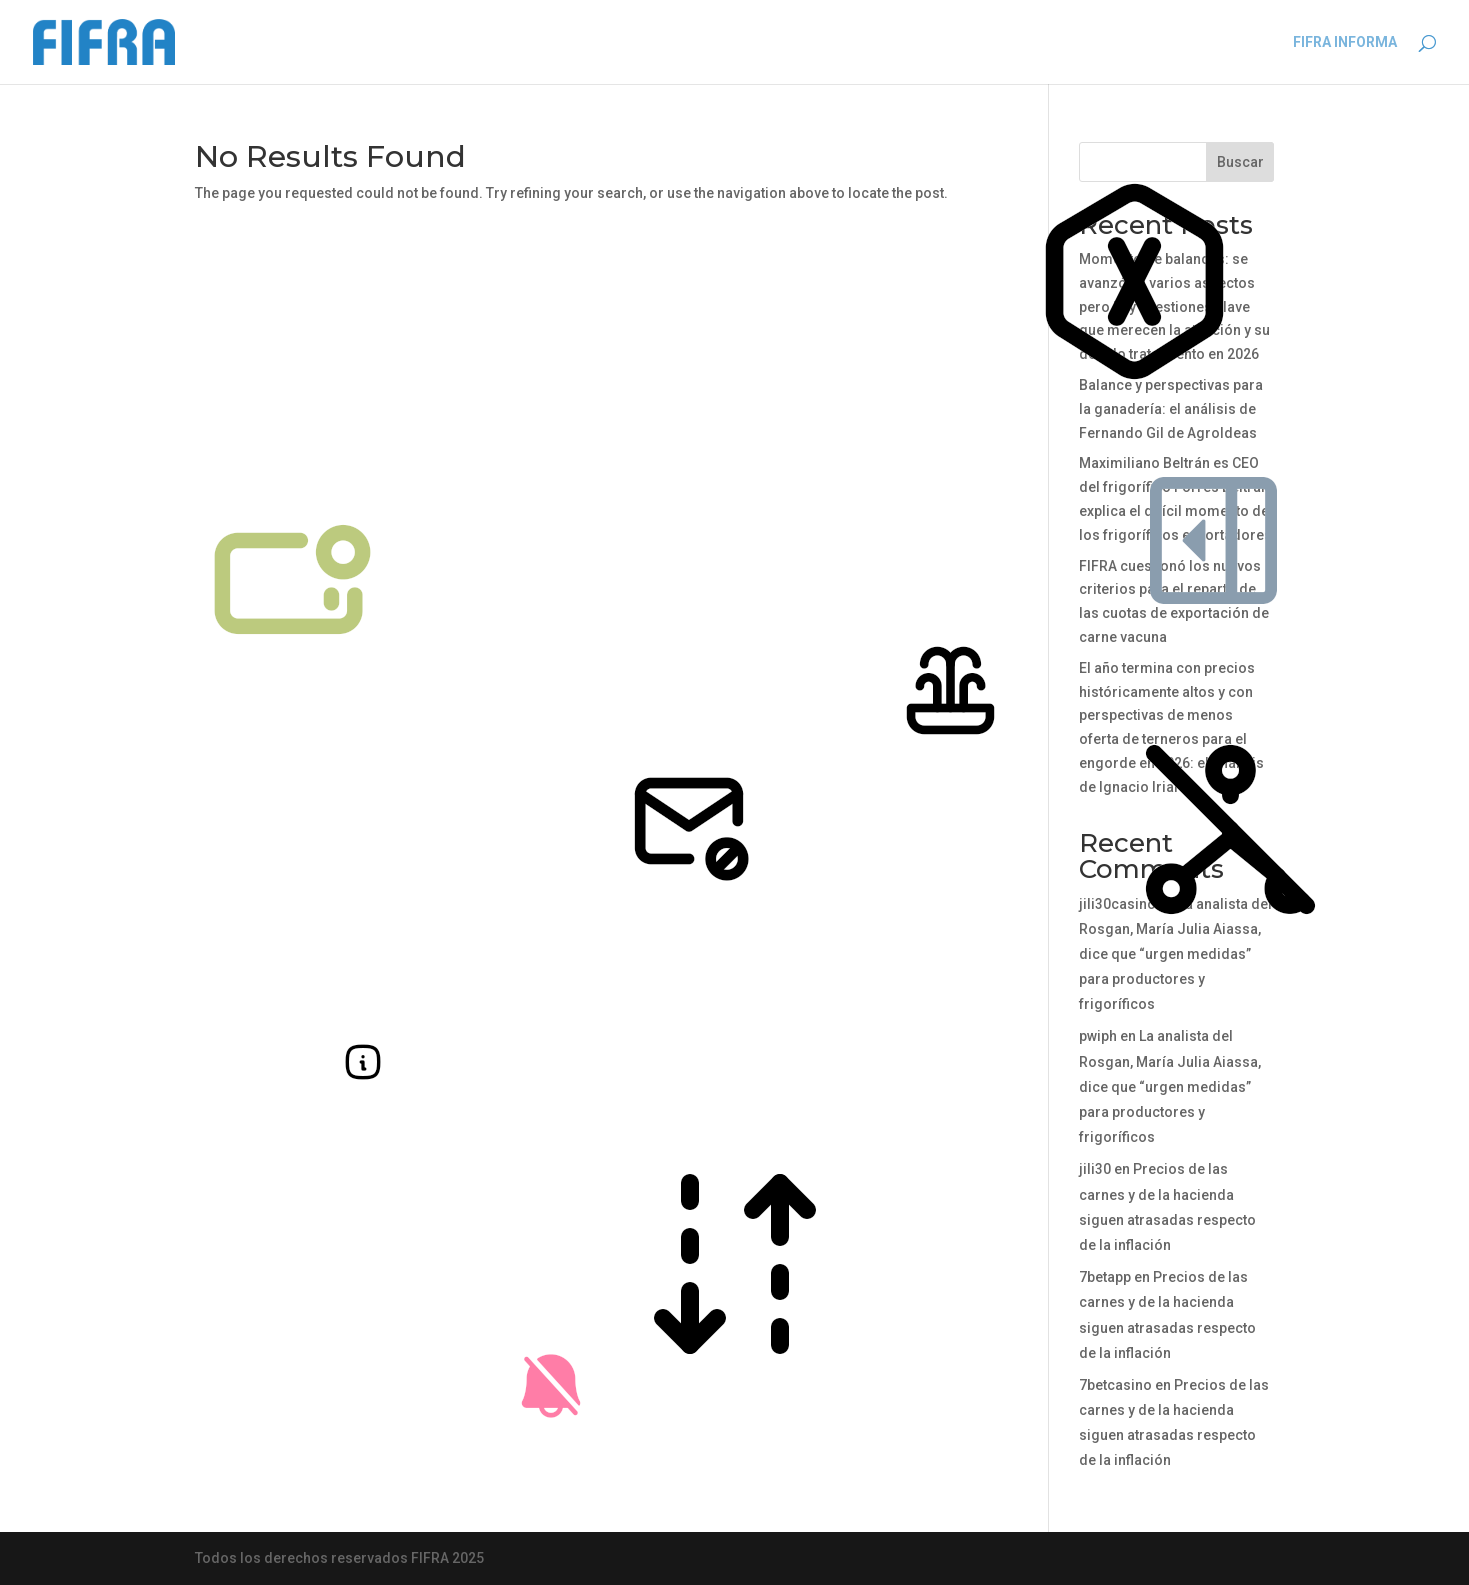  I want to click on view more information or details, so click(363, 1062).